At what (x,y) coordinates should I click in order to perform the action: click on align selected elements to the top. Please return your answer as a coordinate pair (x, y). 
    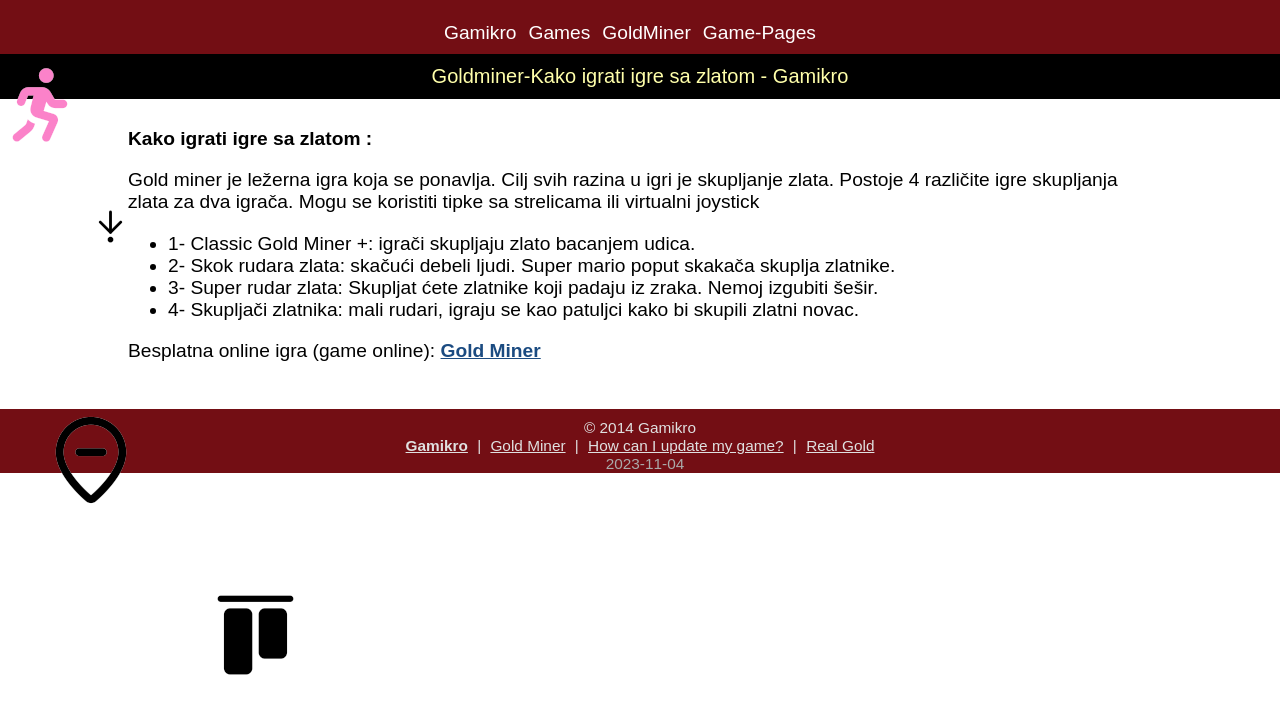
    Looking at the image, I should click on (255, 633).